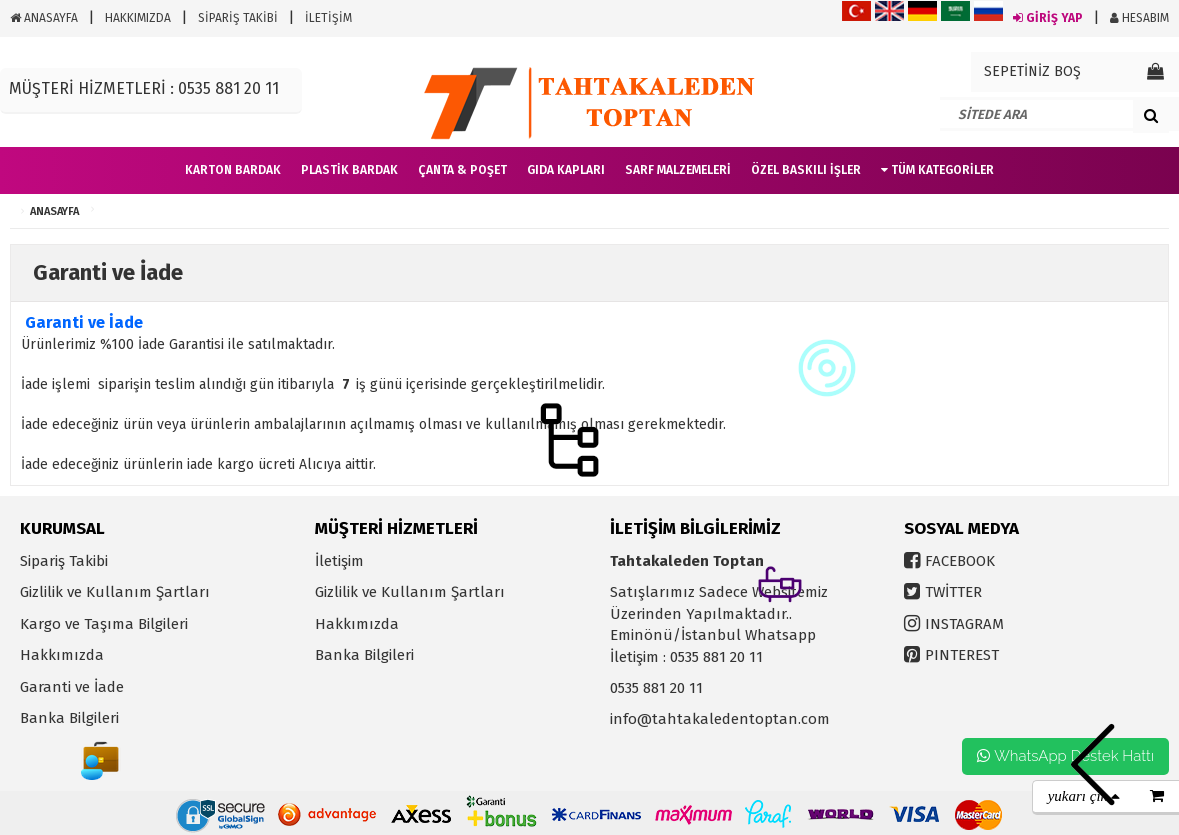 This screenshot has height=835, width=1179. I want to click on play or browse music library, so click(827, 368).